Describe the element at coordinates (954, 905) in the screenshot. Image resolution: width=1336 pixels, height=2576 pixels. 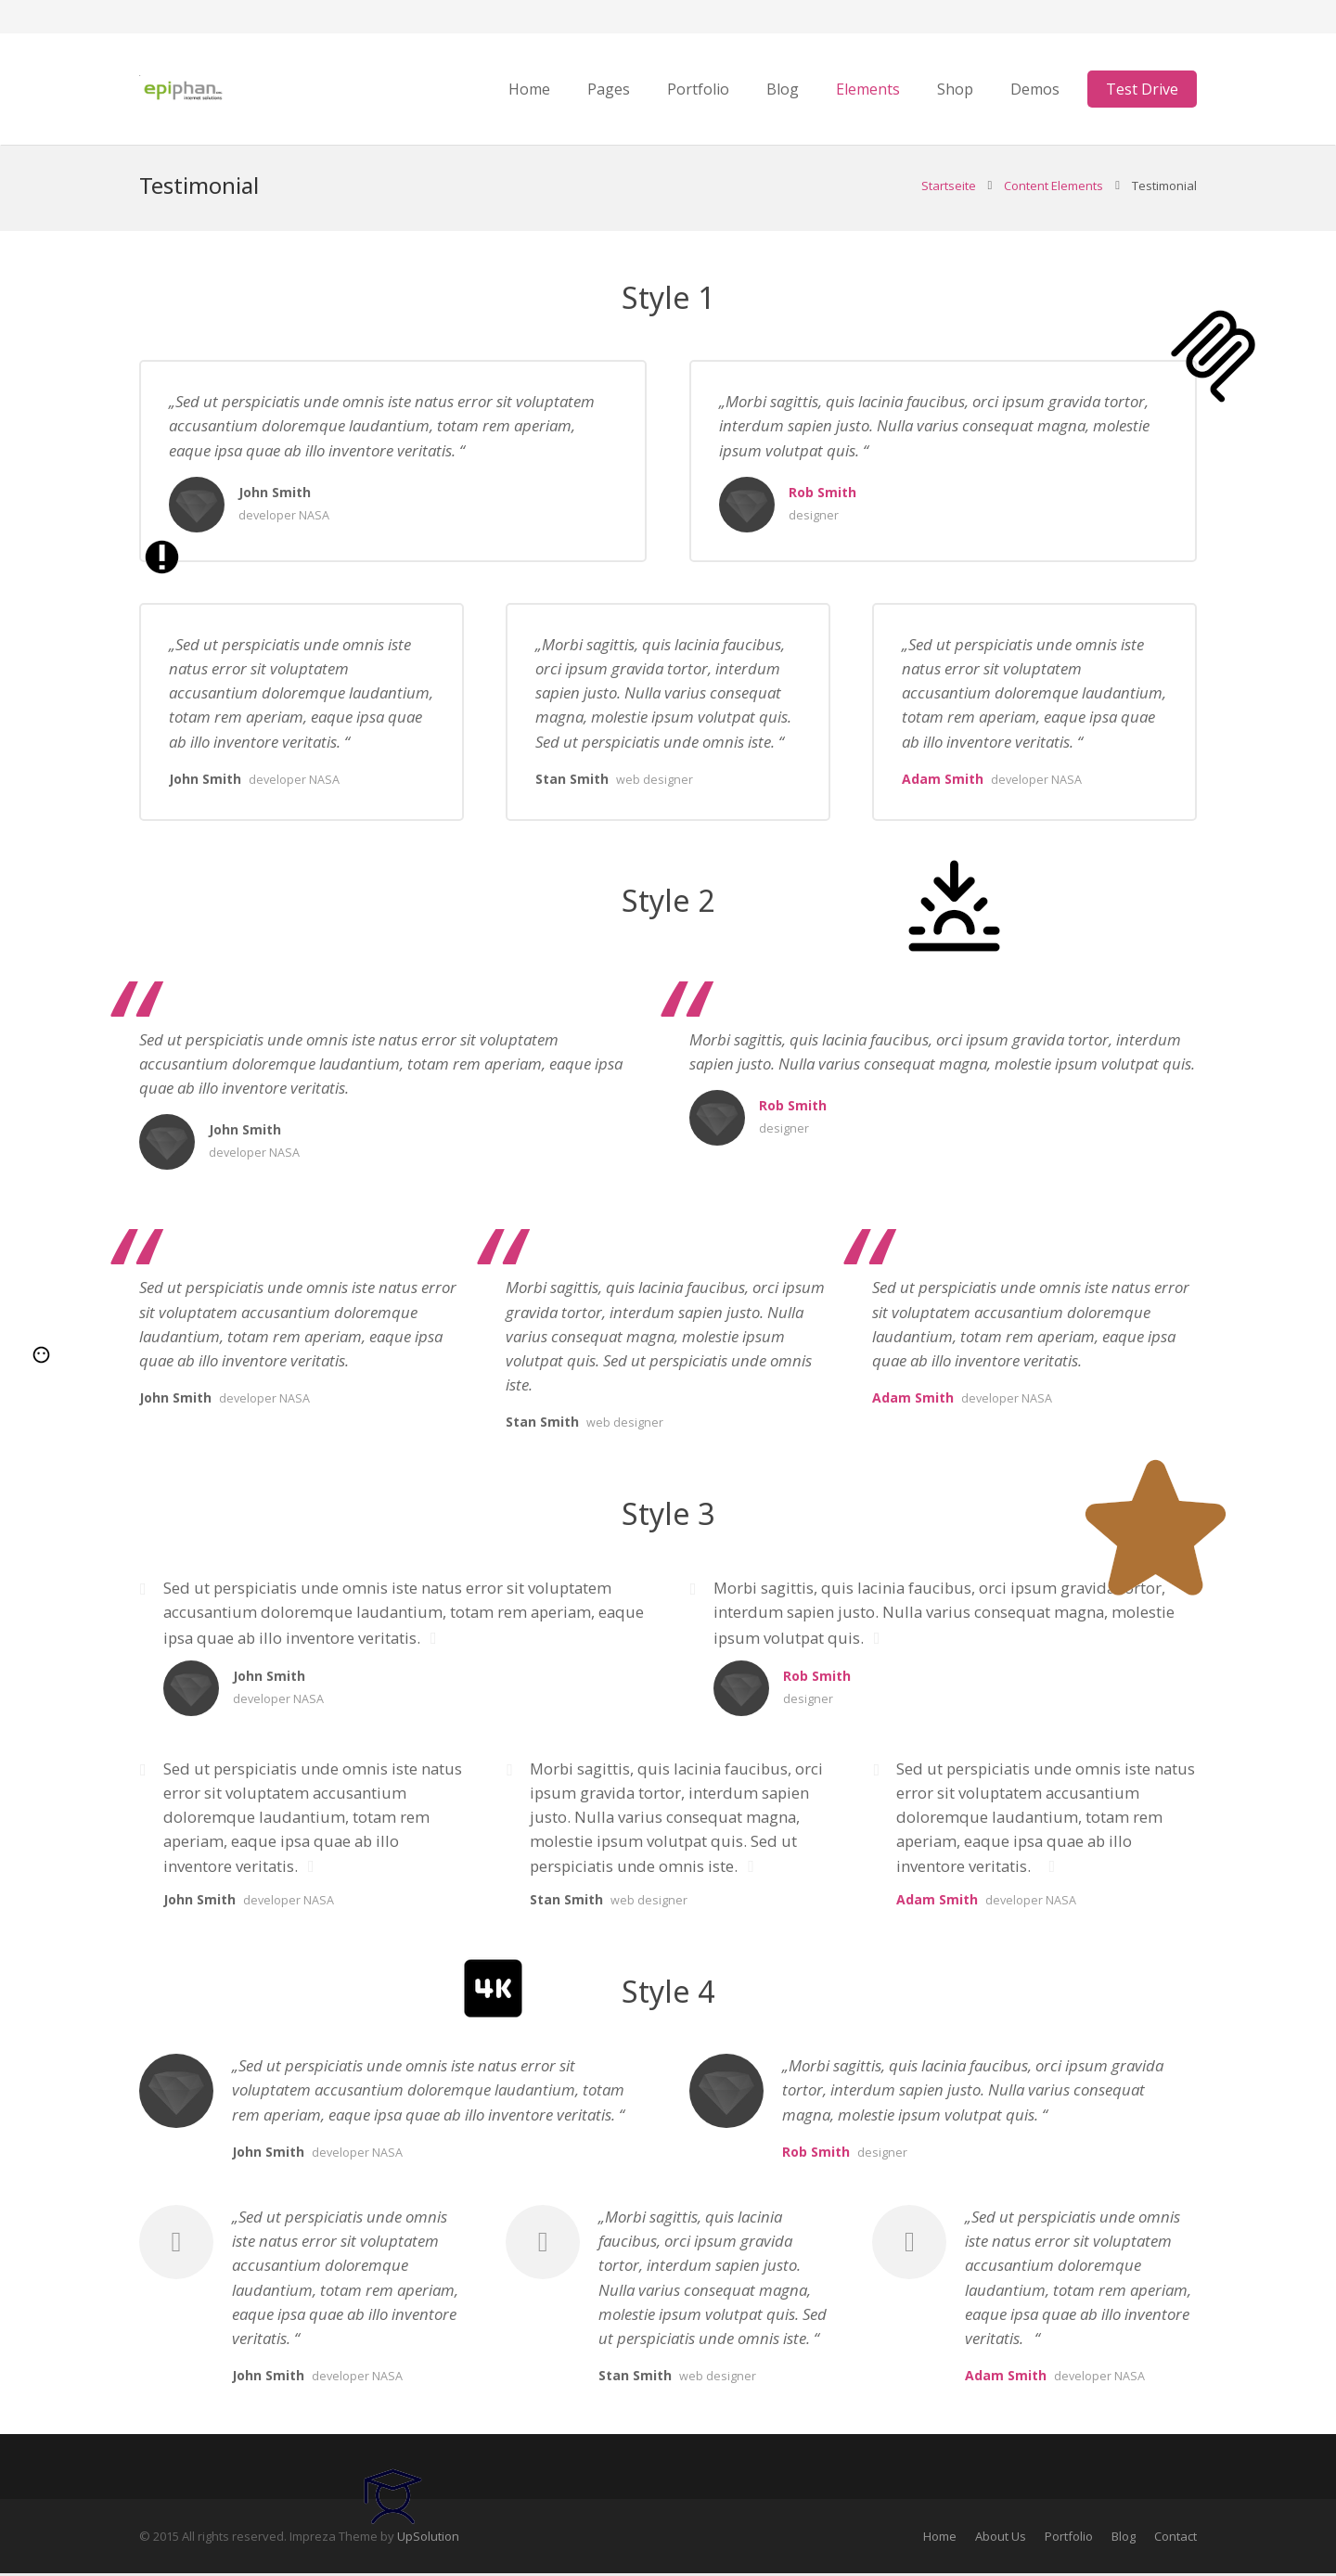
I see `set display to evening or night mode` at that location.